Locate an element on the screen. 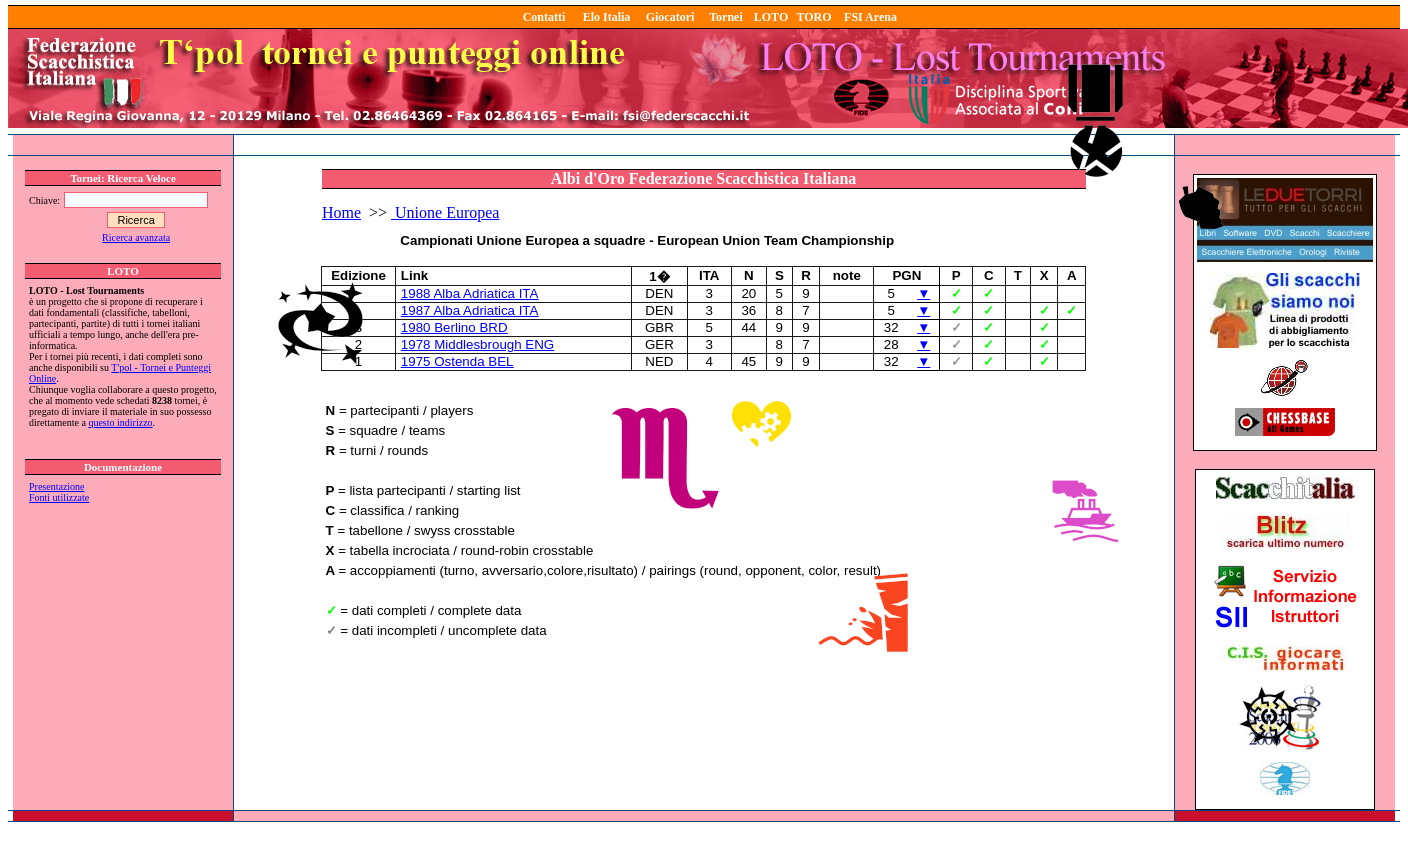  select tanzania as your country or region is located at coordinates (1201, 207).